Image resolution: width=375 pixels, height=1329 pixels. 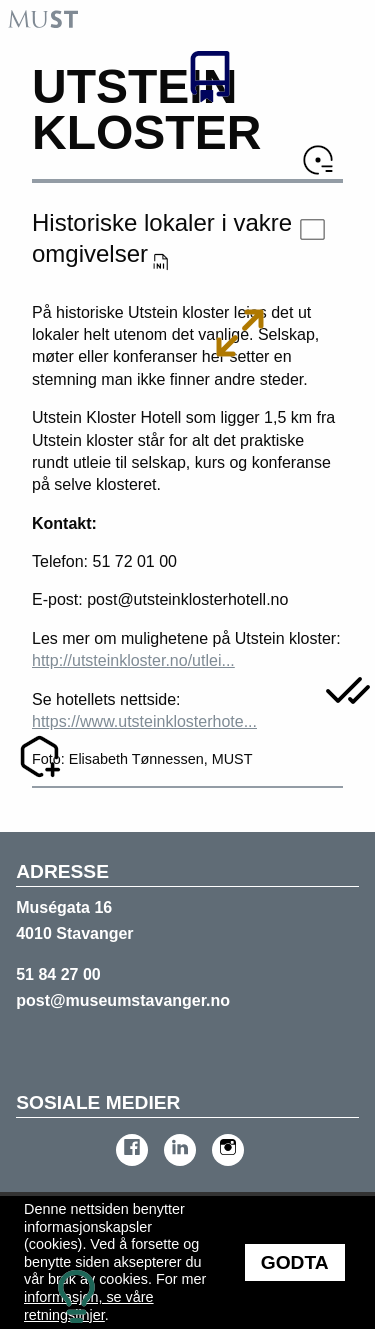 I want to click on message has been read or seen, so click(x=348, y=691).